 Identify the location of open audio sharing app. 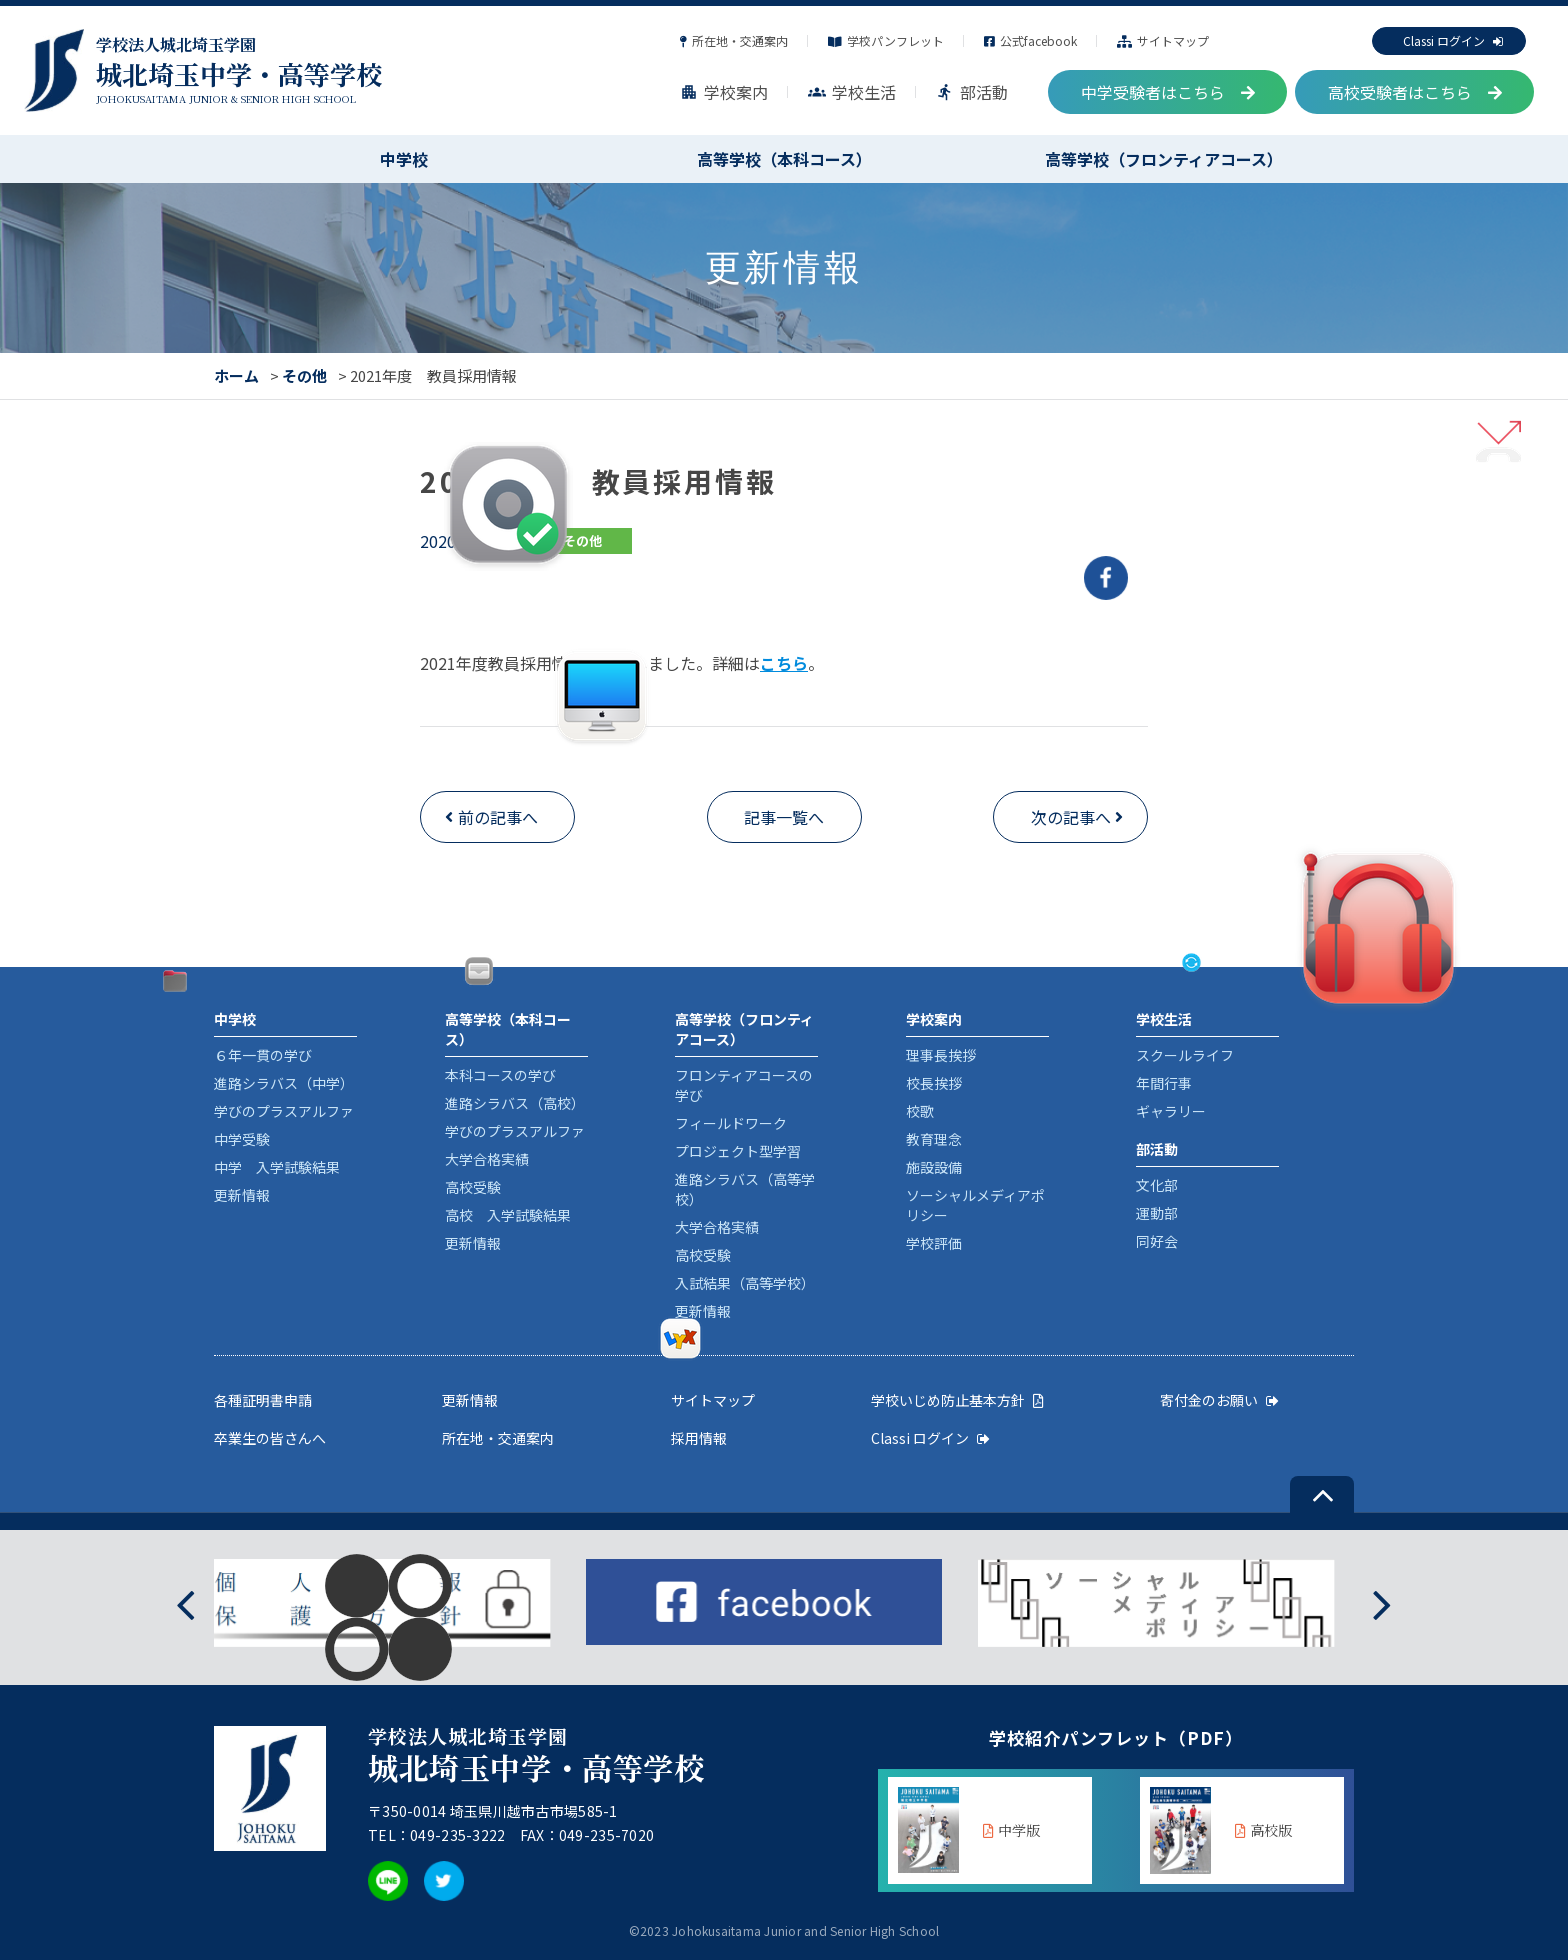
(1378, 928).